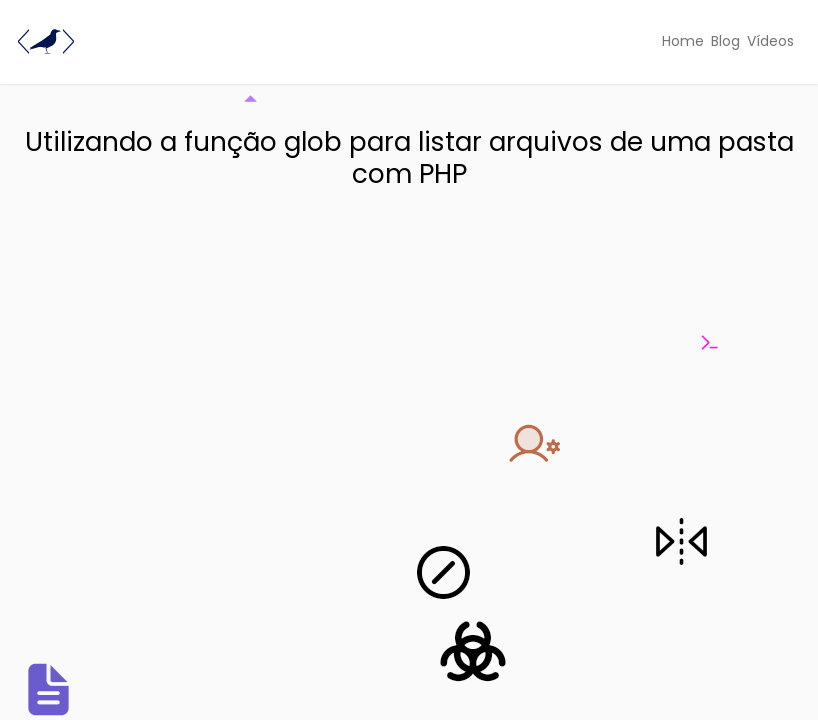 The image size is (818, 720). Describe the element at coordinates (709, 342) in the screenshot. I see `open command palette` at that location.